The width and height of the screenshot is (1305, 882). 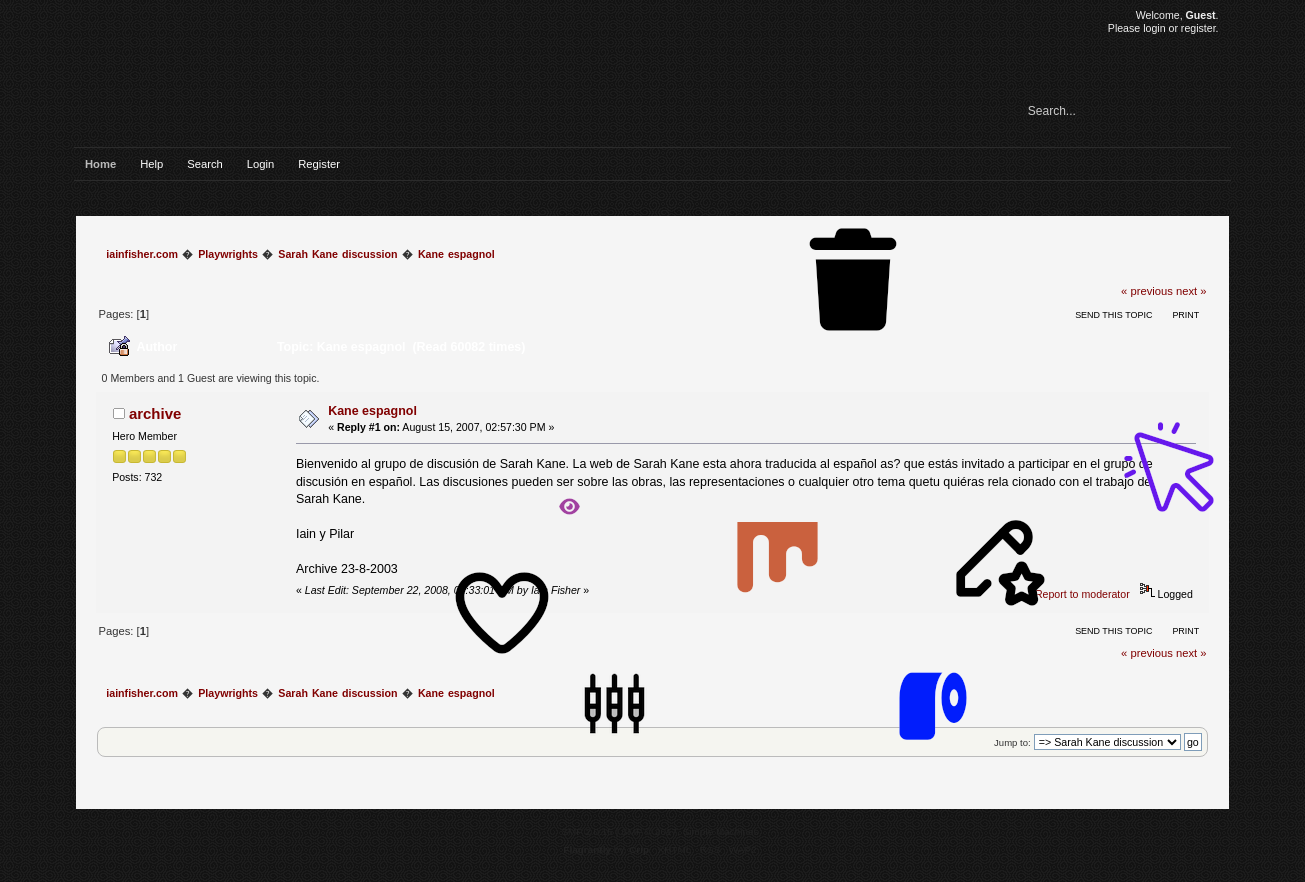 I want to click on view or preview content, so click(x=569, y=506).